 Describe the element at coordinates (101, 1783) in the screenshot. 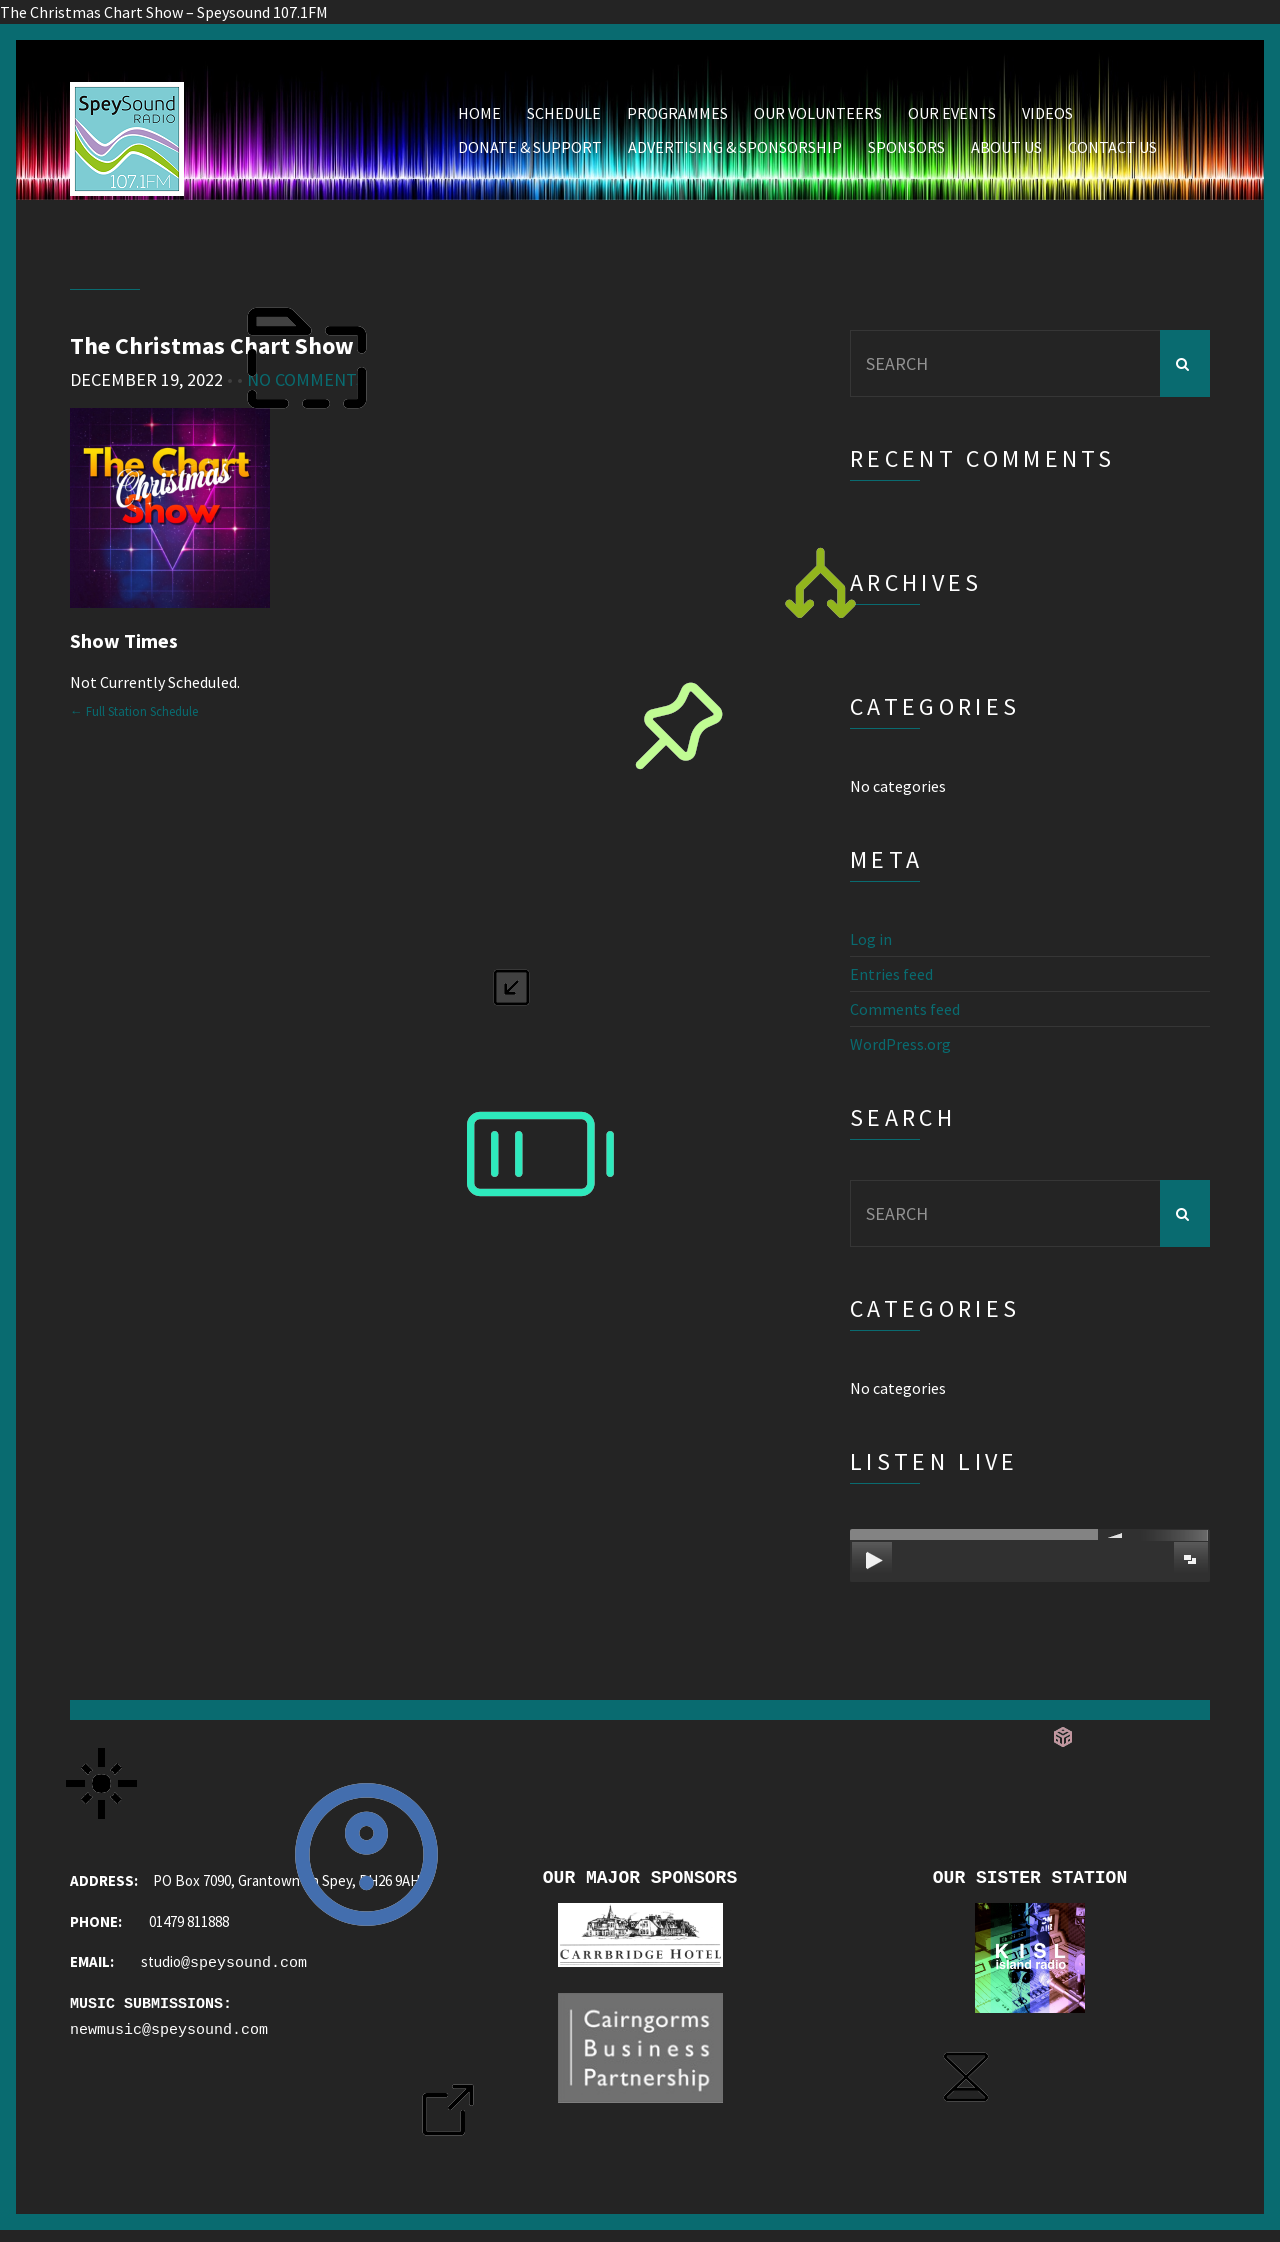

I see `add lens flare effect to image` at that location.